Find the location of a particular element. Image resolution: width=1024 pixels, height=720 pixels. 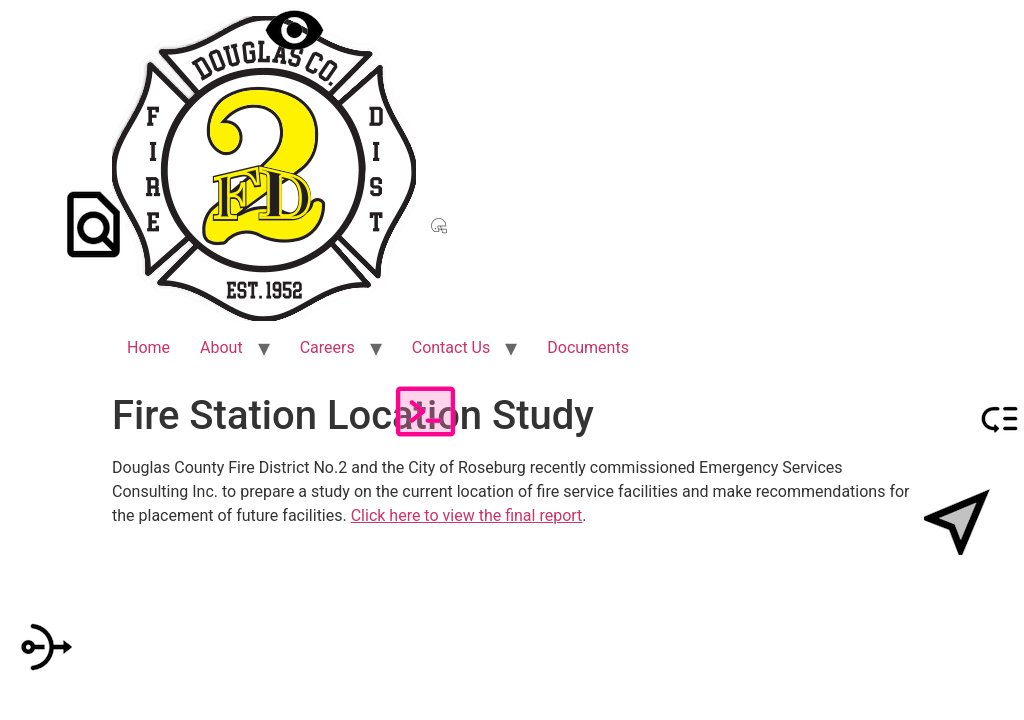

toggle visibility of an item or element is located at coordinates (294, 31).